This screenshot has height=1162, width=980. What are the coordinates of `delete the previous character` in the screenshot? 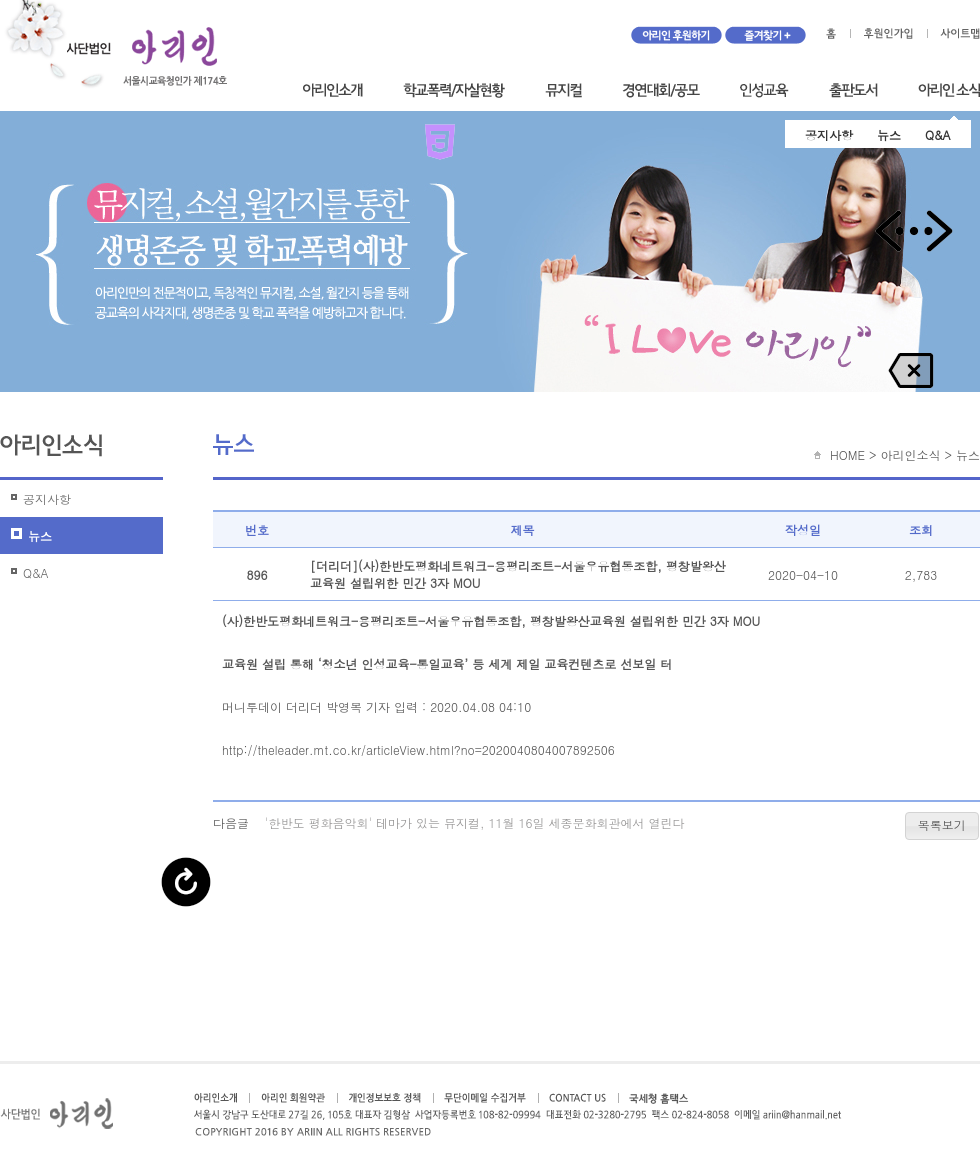 It's located at (912, 370).